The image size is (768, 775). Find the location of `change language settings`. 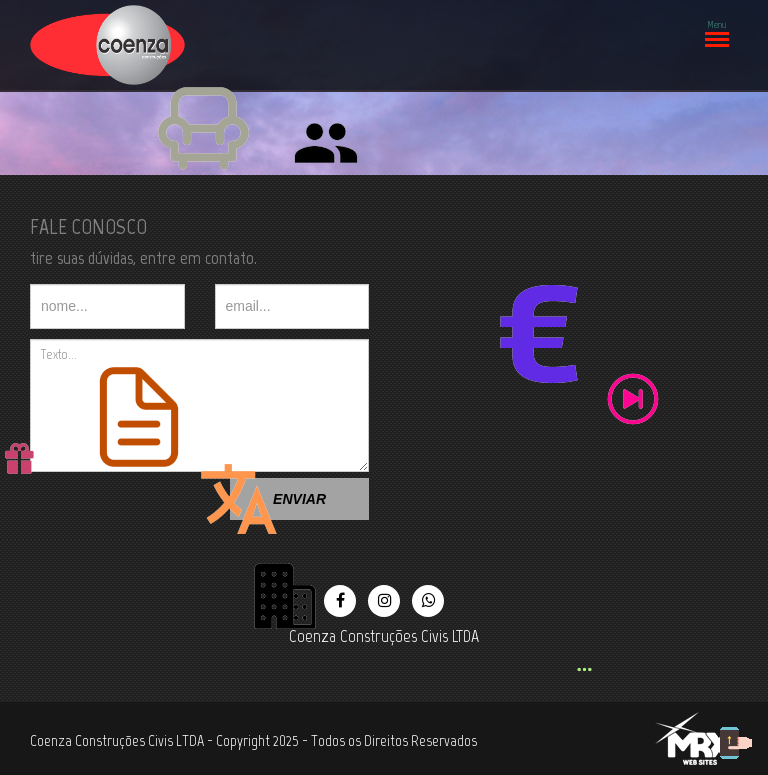

change language settings is located at coordinates (239, 499).